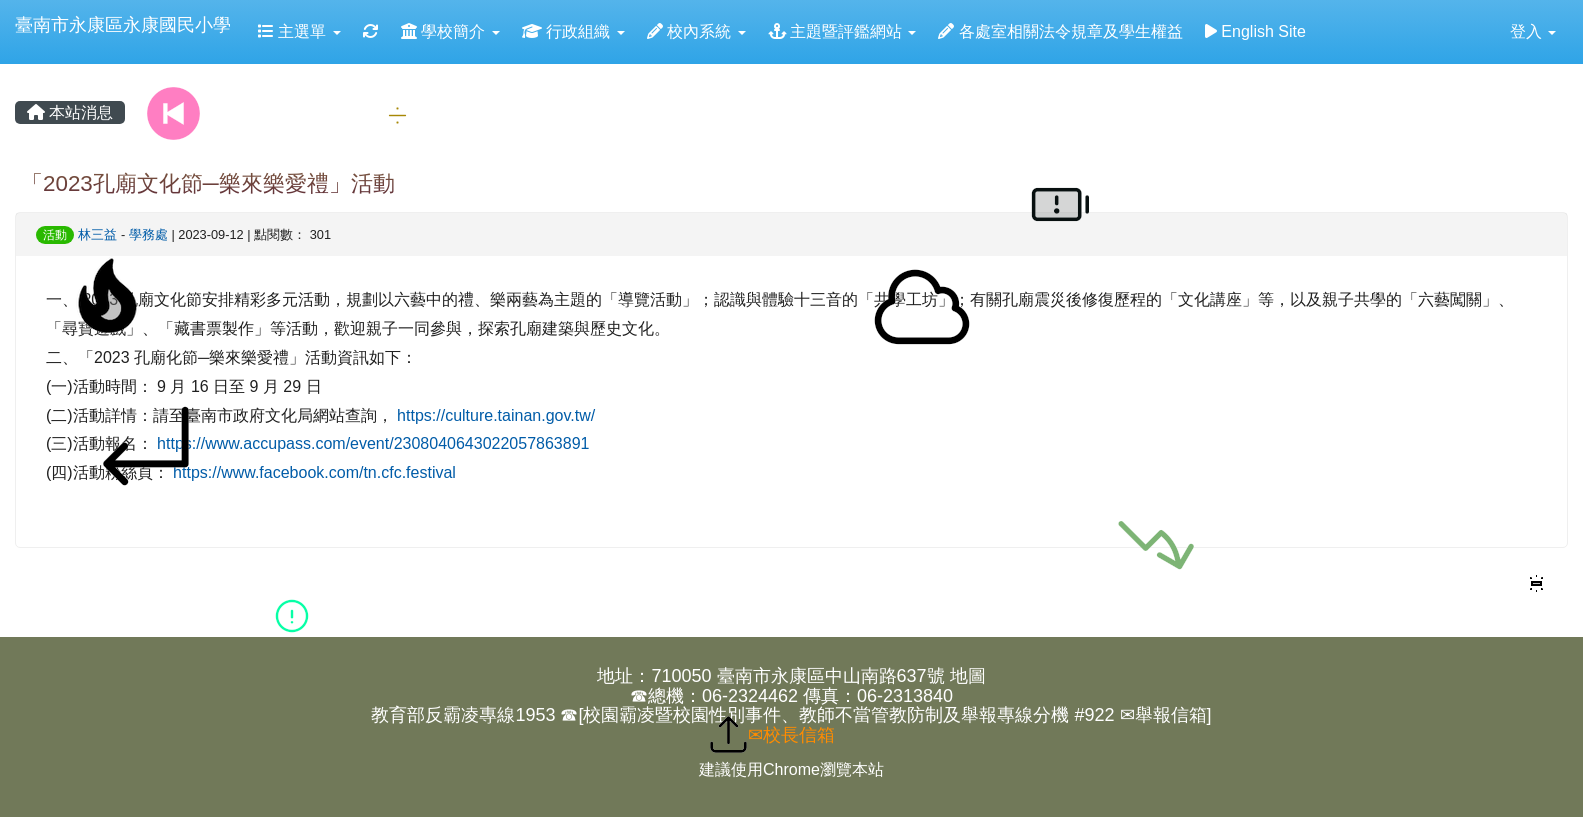  Describe the element at coordinates (397, 115) in the screenshot. I see `perform division calculation` at that location.